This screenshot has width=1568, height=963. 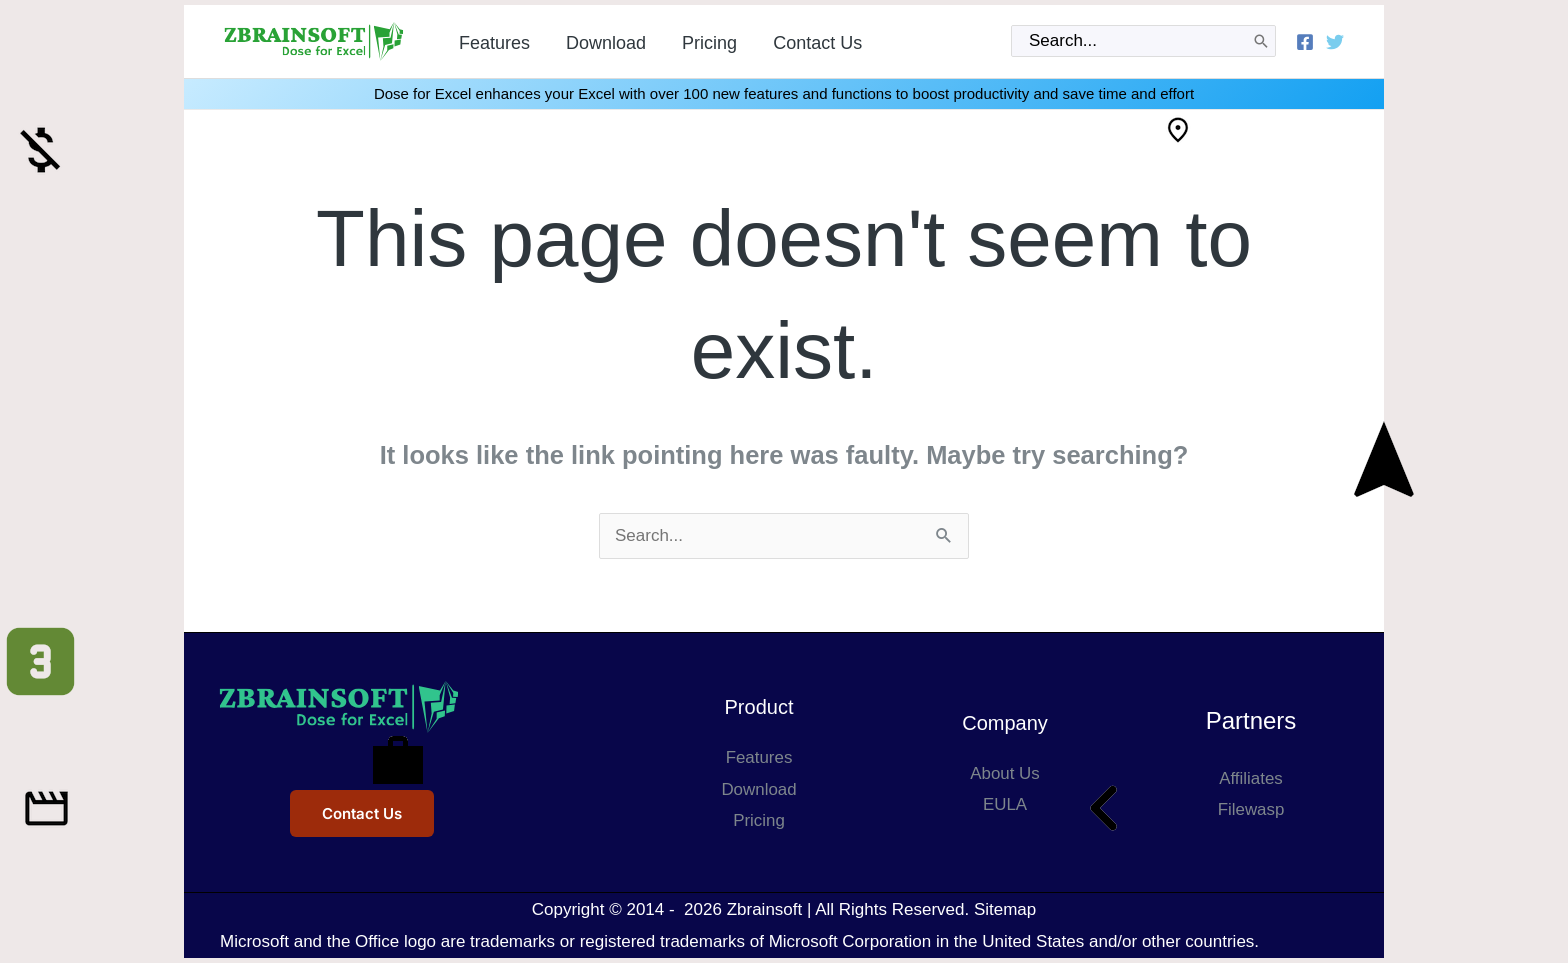 I want to click on indicates no cost or free item, so click(x=40, y=150).